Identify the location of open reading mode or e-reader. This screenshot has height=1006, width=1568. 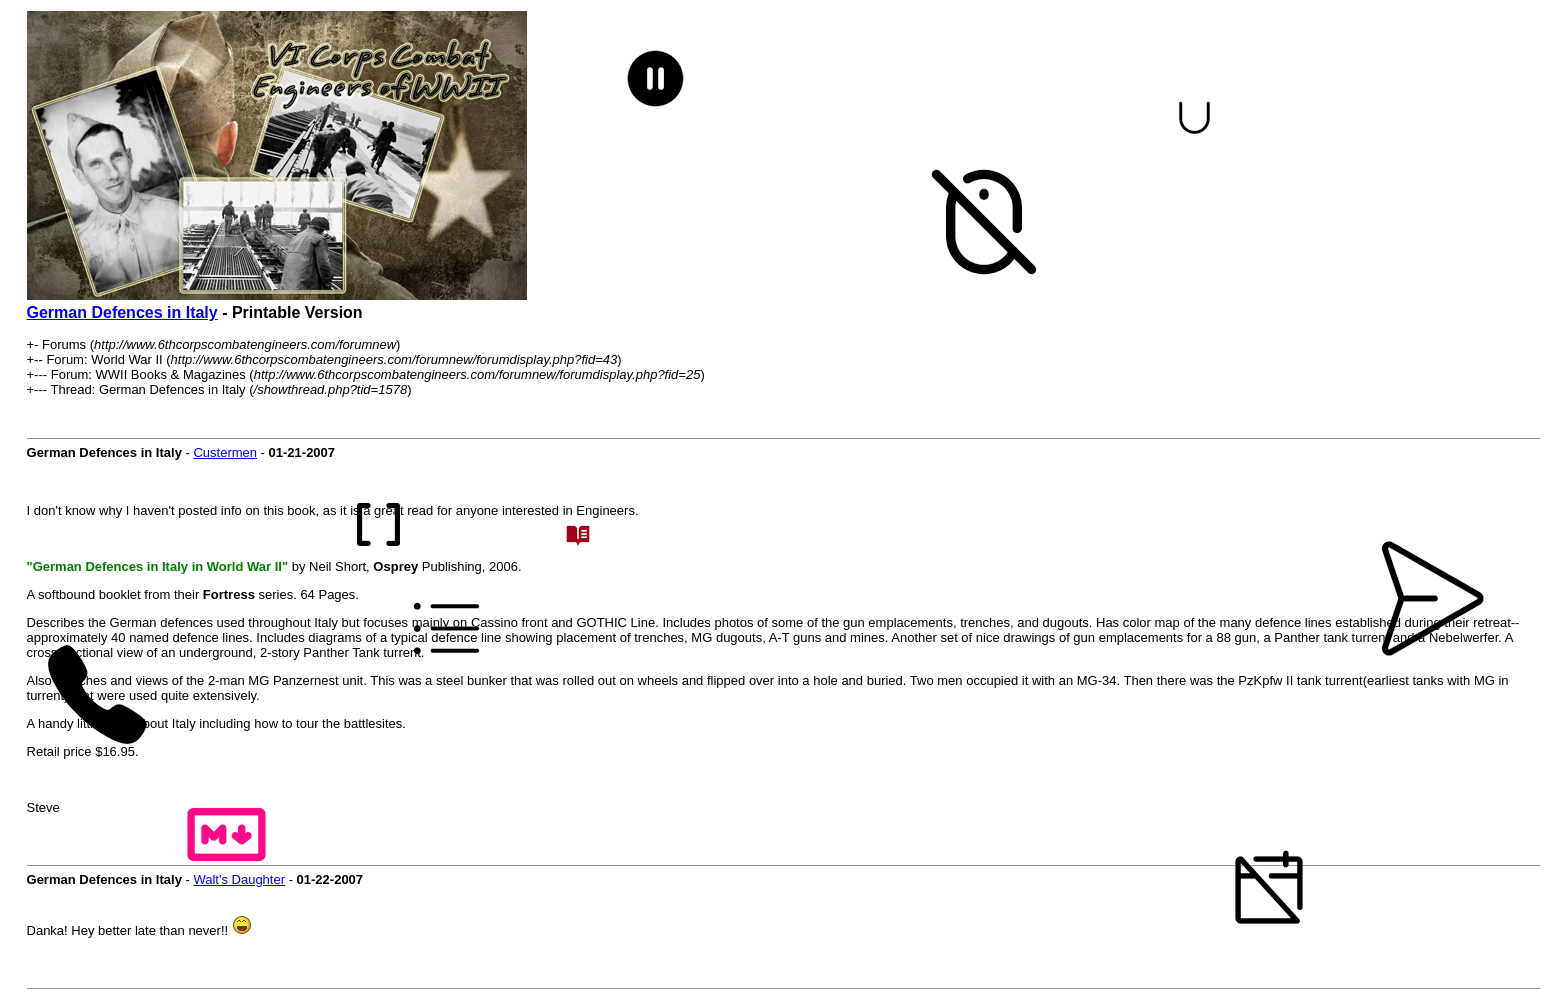
(578, 534).